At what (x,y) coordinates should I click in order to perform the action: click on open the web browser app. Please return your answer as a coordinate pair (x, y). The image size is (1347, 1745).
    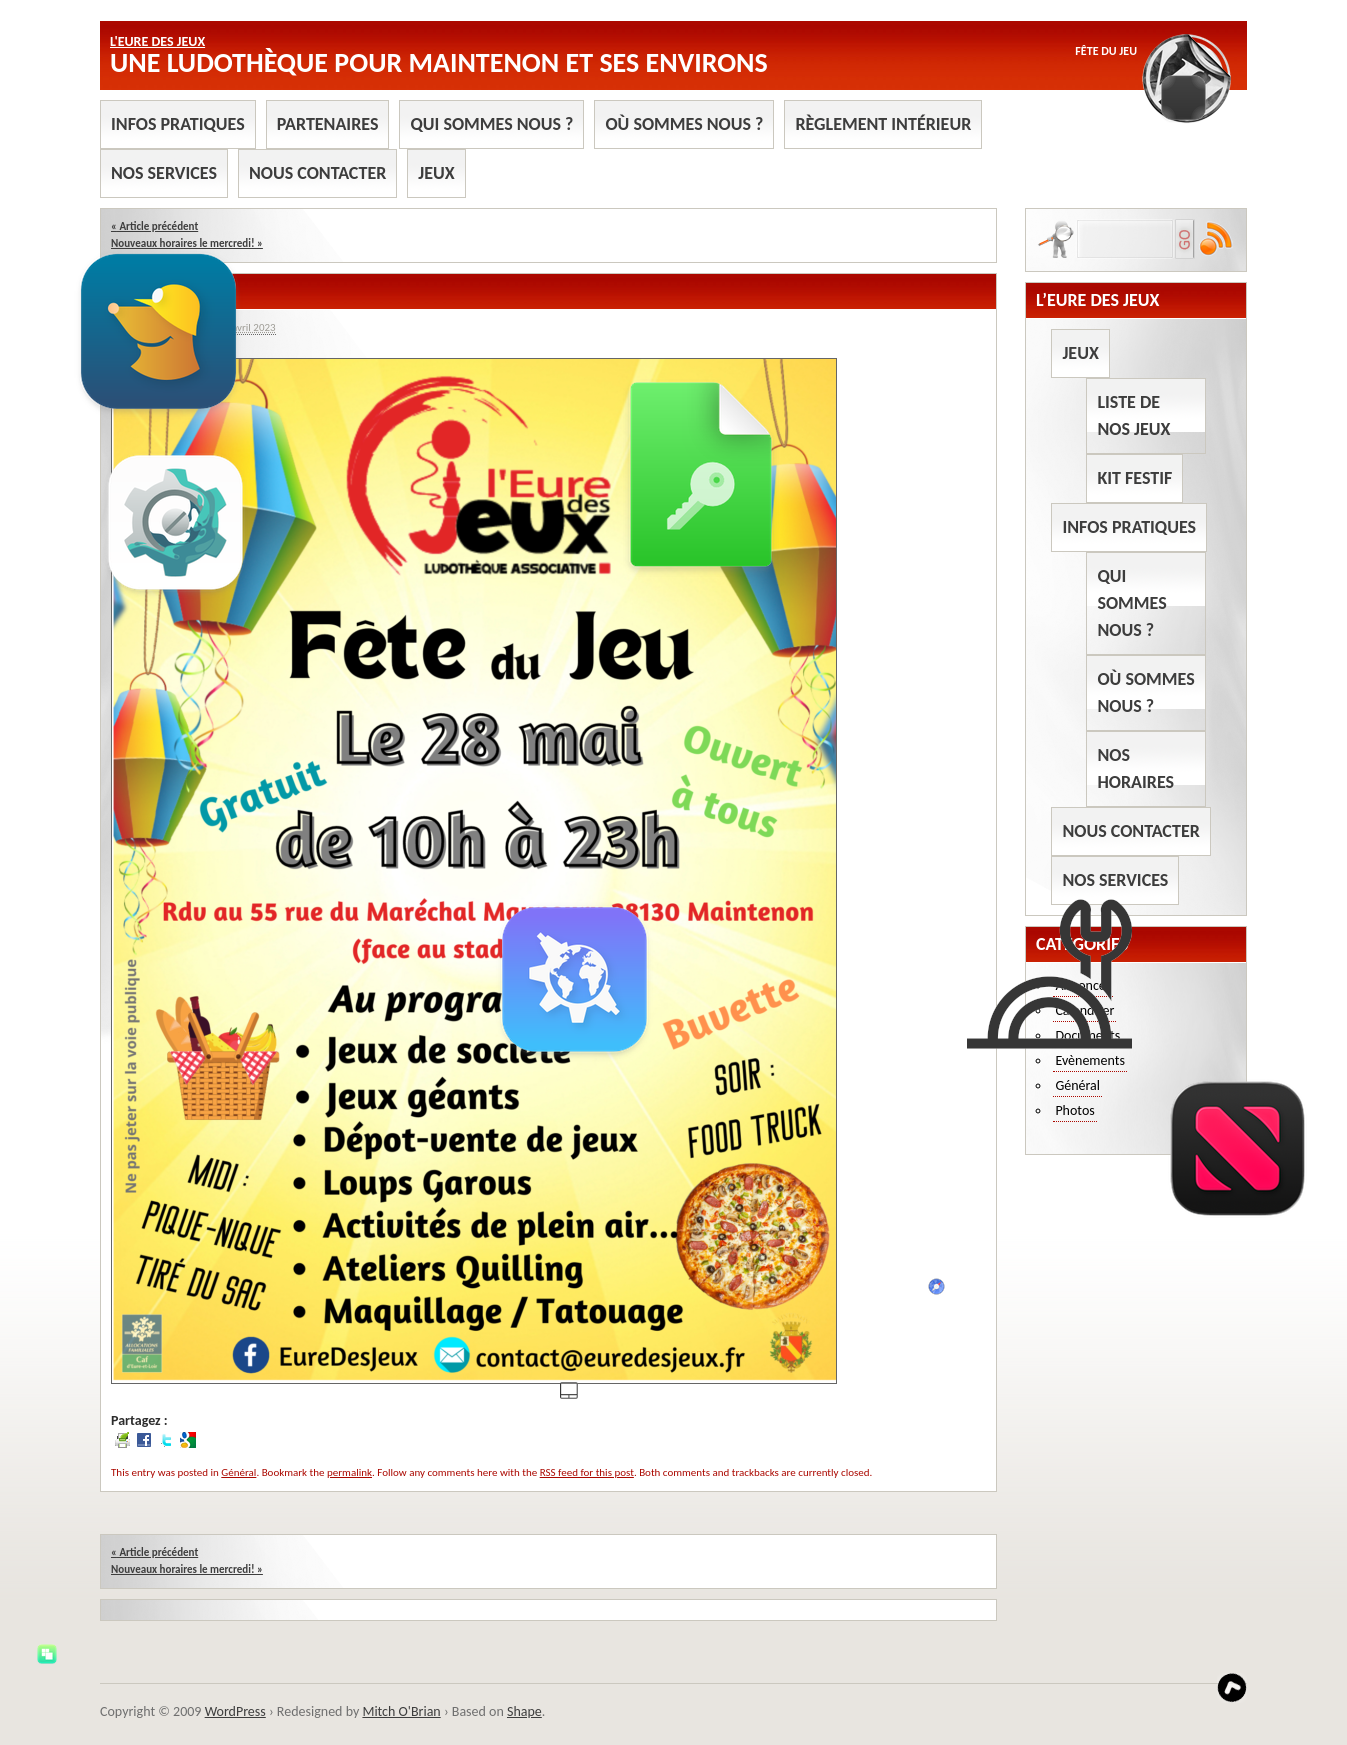
    Looking at the image, I should click on (936, 1286).